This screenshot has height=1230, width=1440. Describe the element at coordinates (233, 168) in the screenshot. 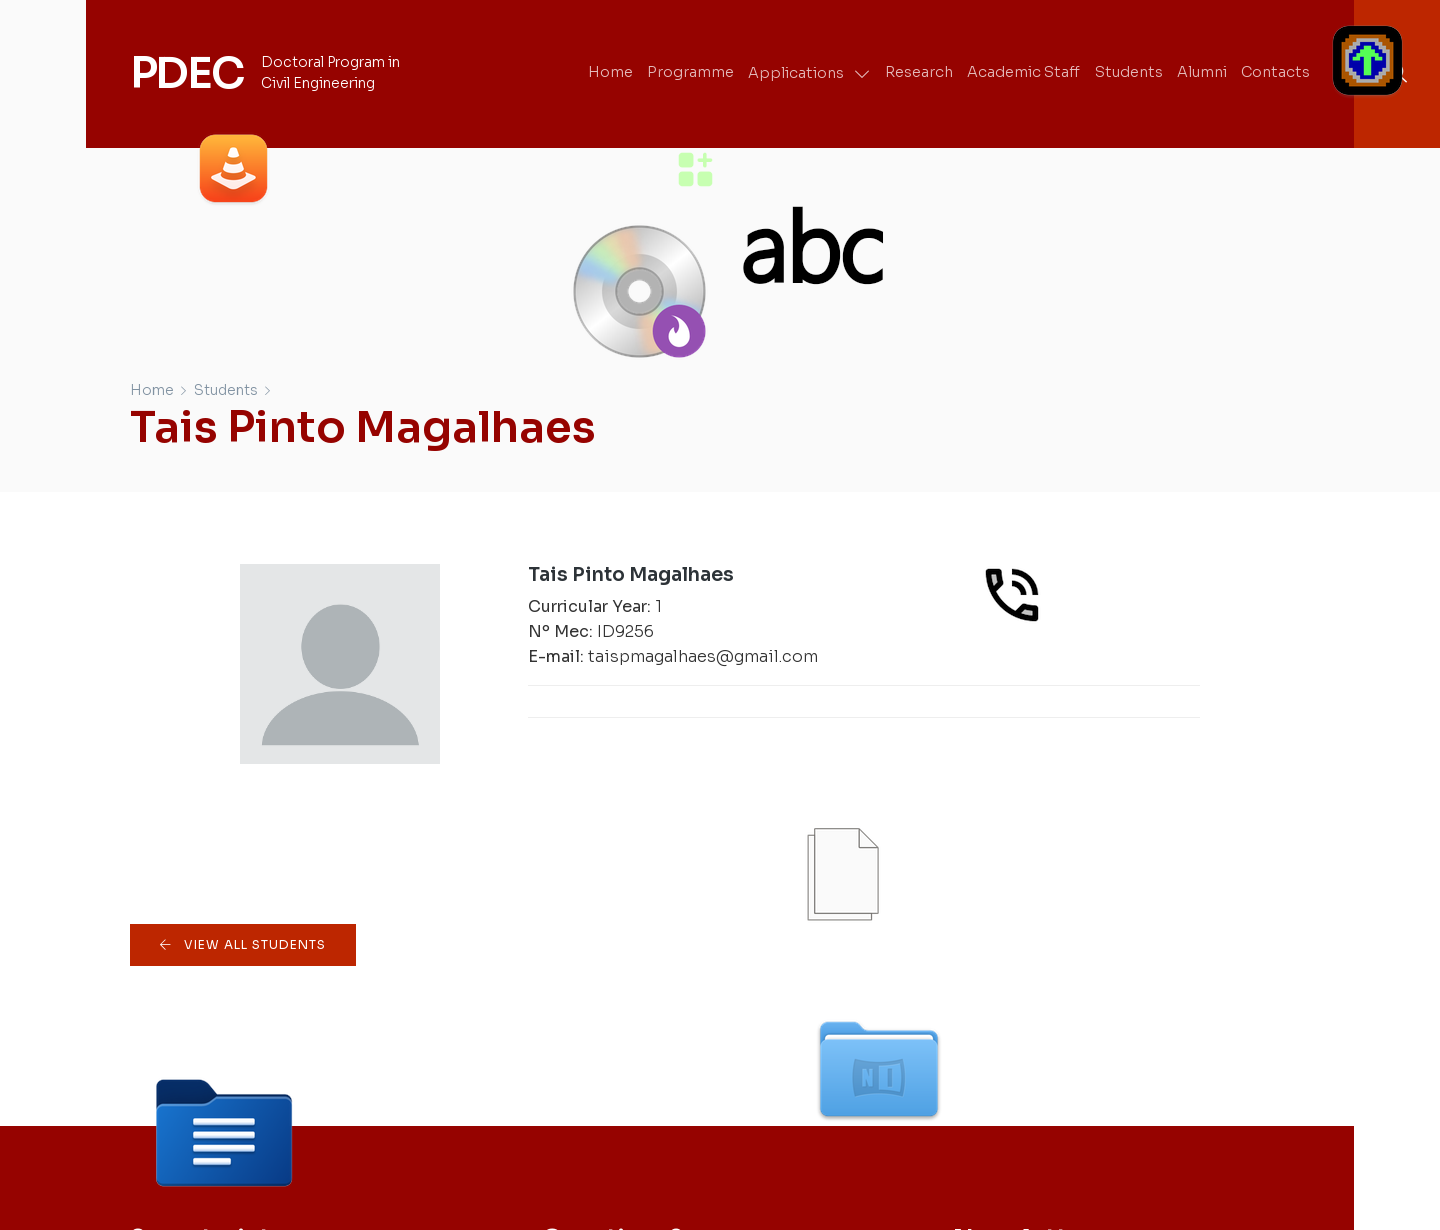

I see `open VLC media player` at that location.